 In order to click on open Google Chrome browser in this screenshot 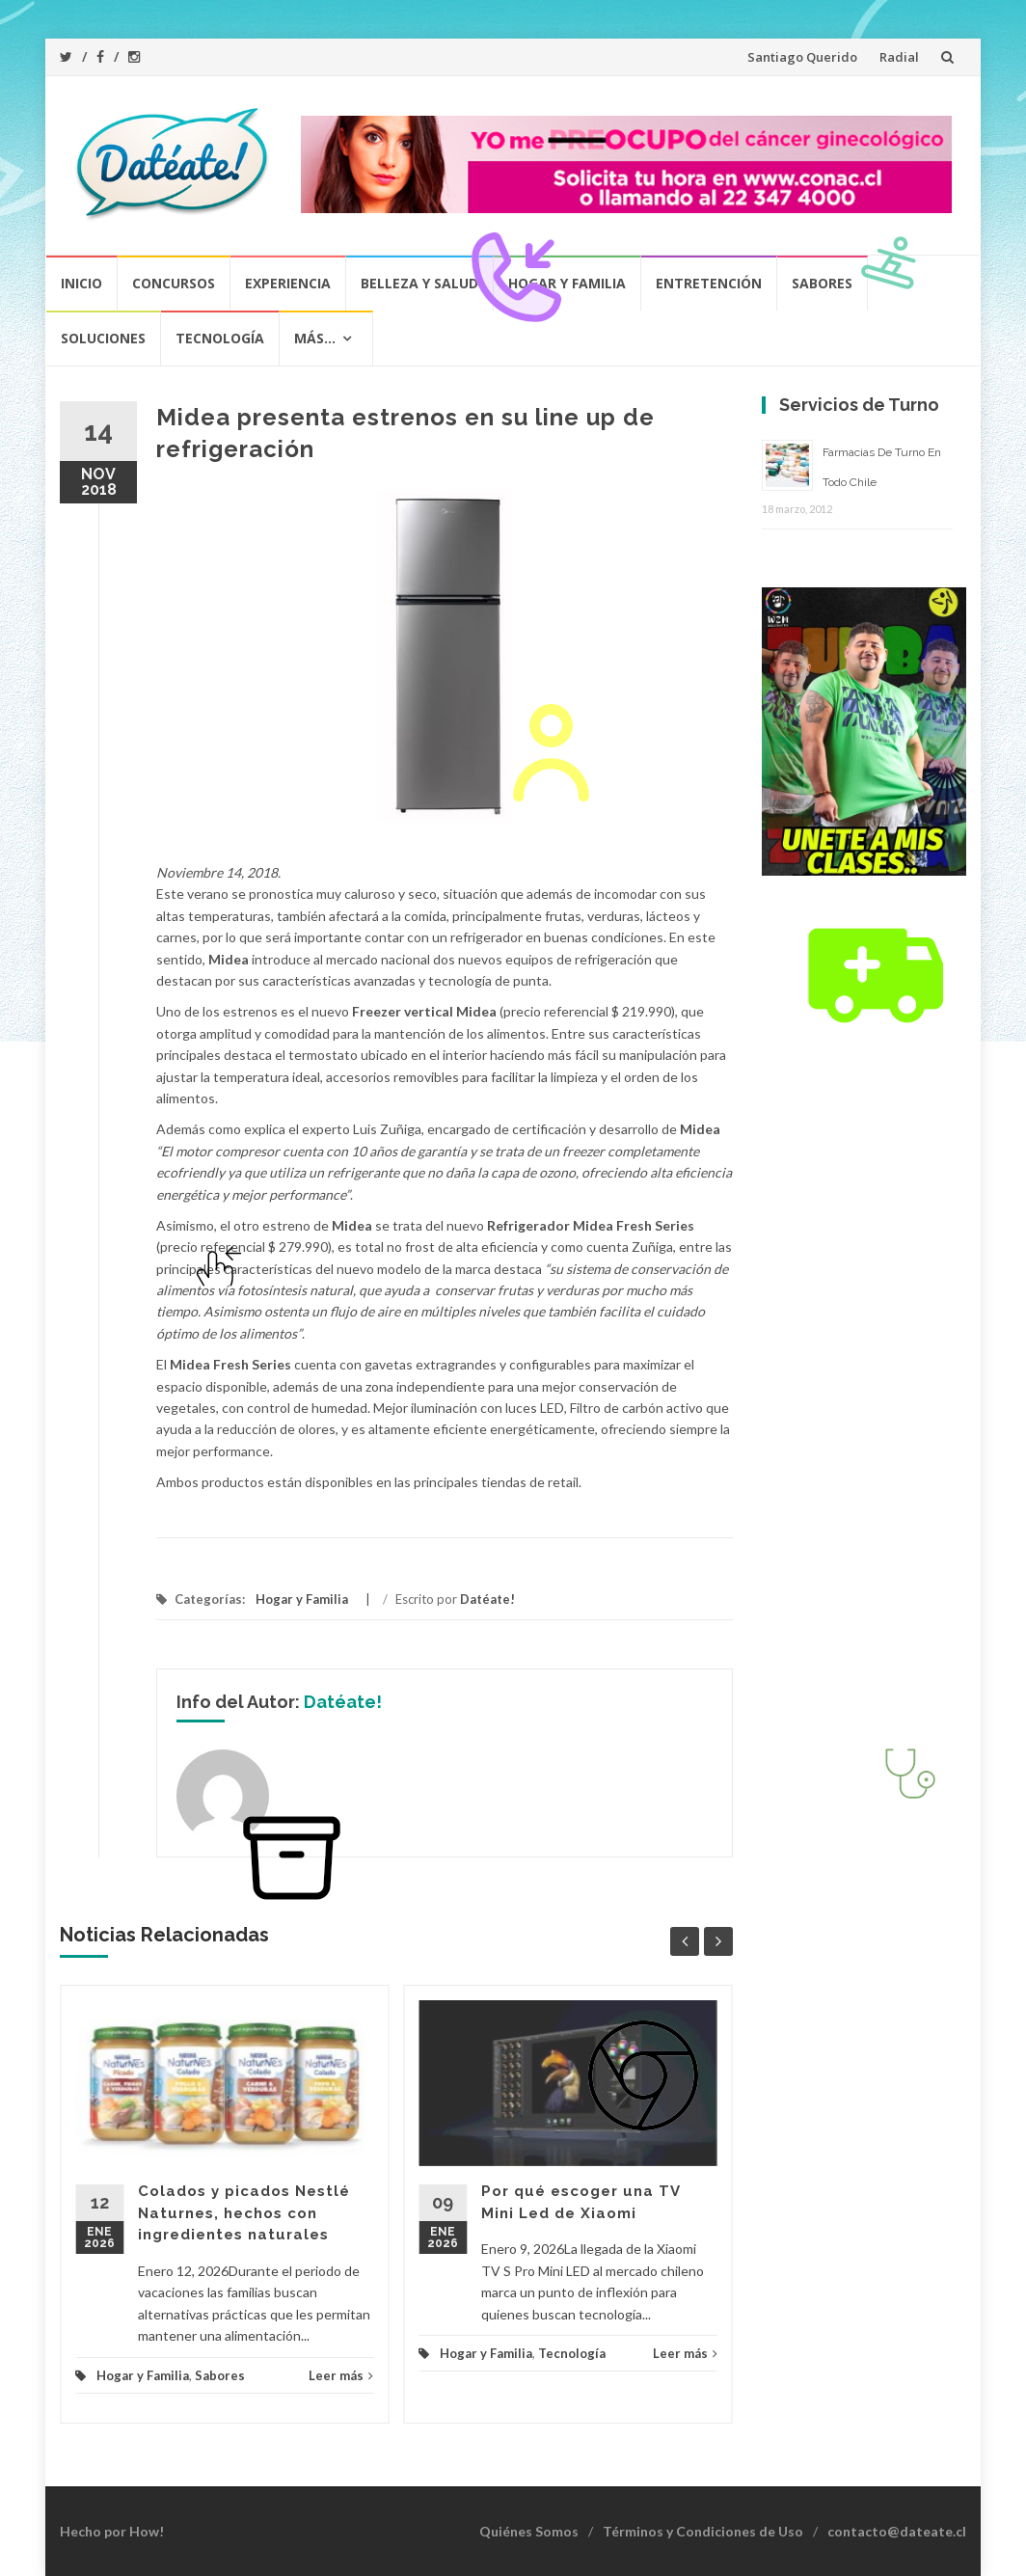, I will do `click(643, 2075)`.